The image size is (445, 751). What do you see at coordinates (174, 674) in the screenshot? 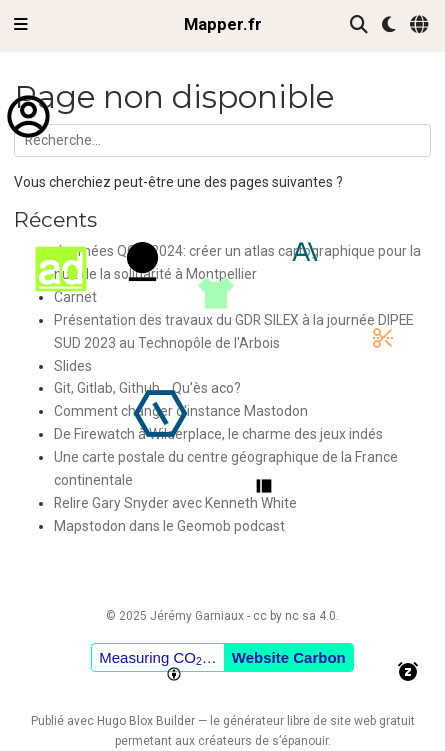
I see `indicates creative commons attribution required` at bounding box center [174, 674].